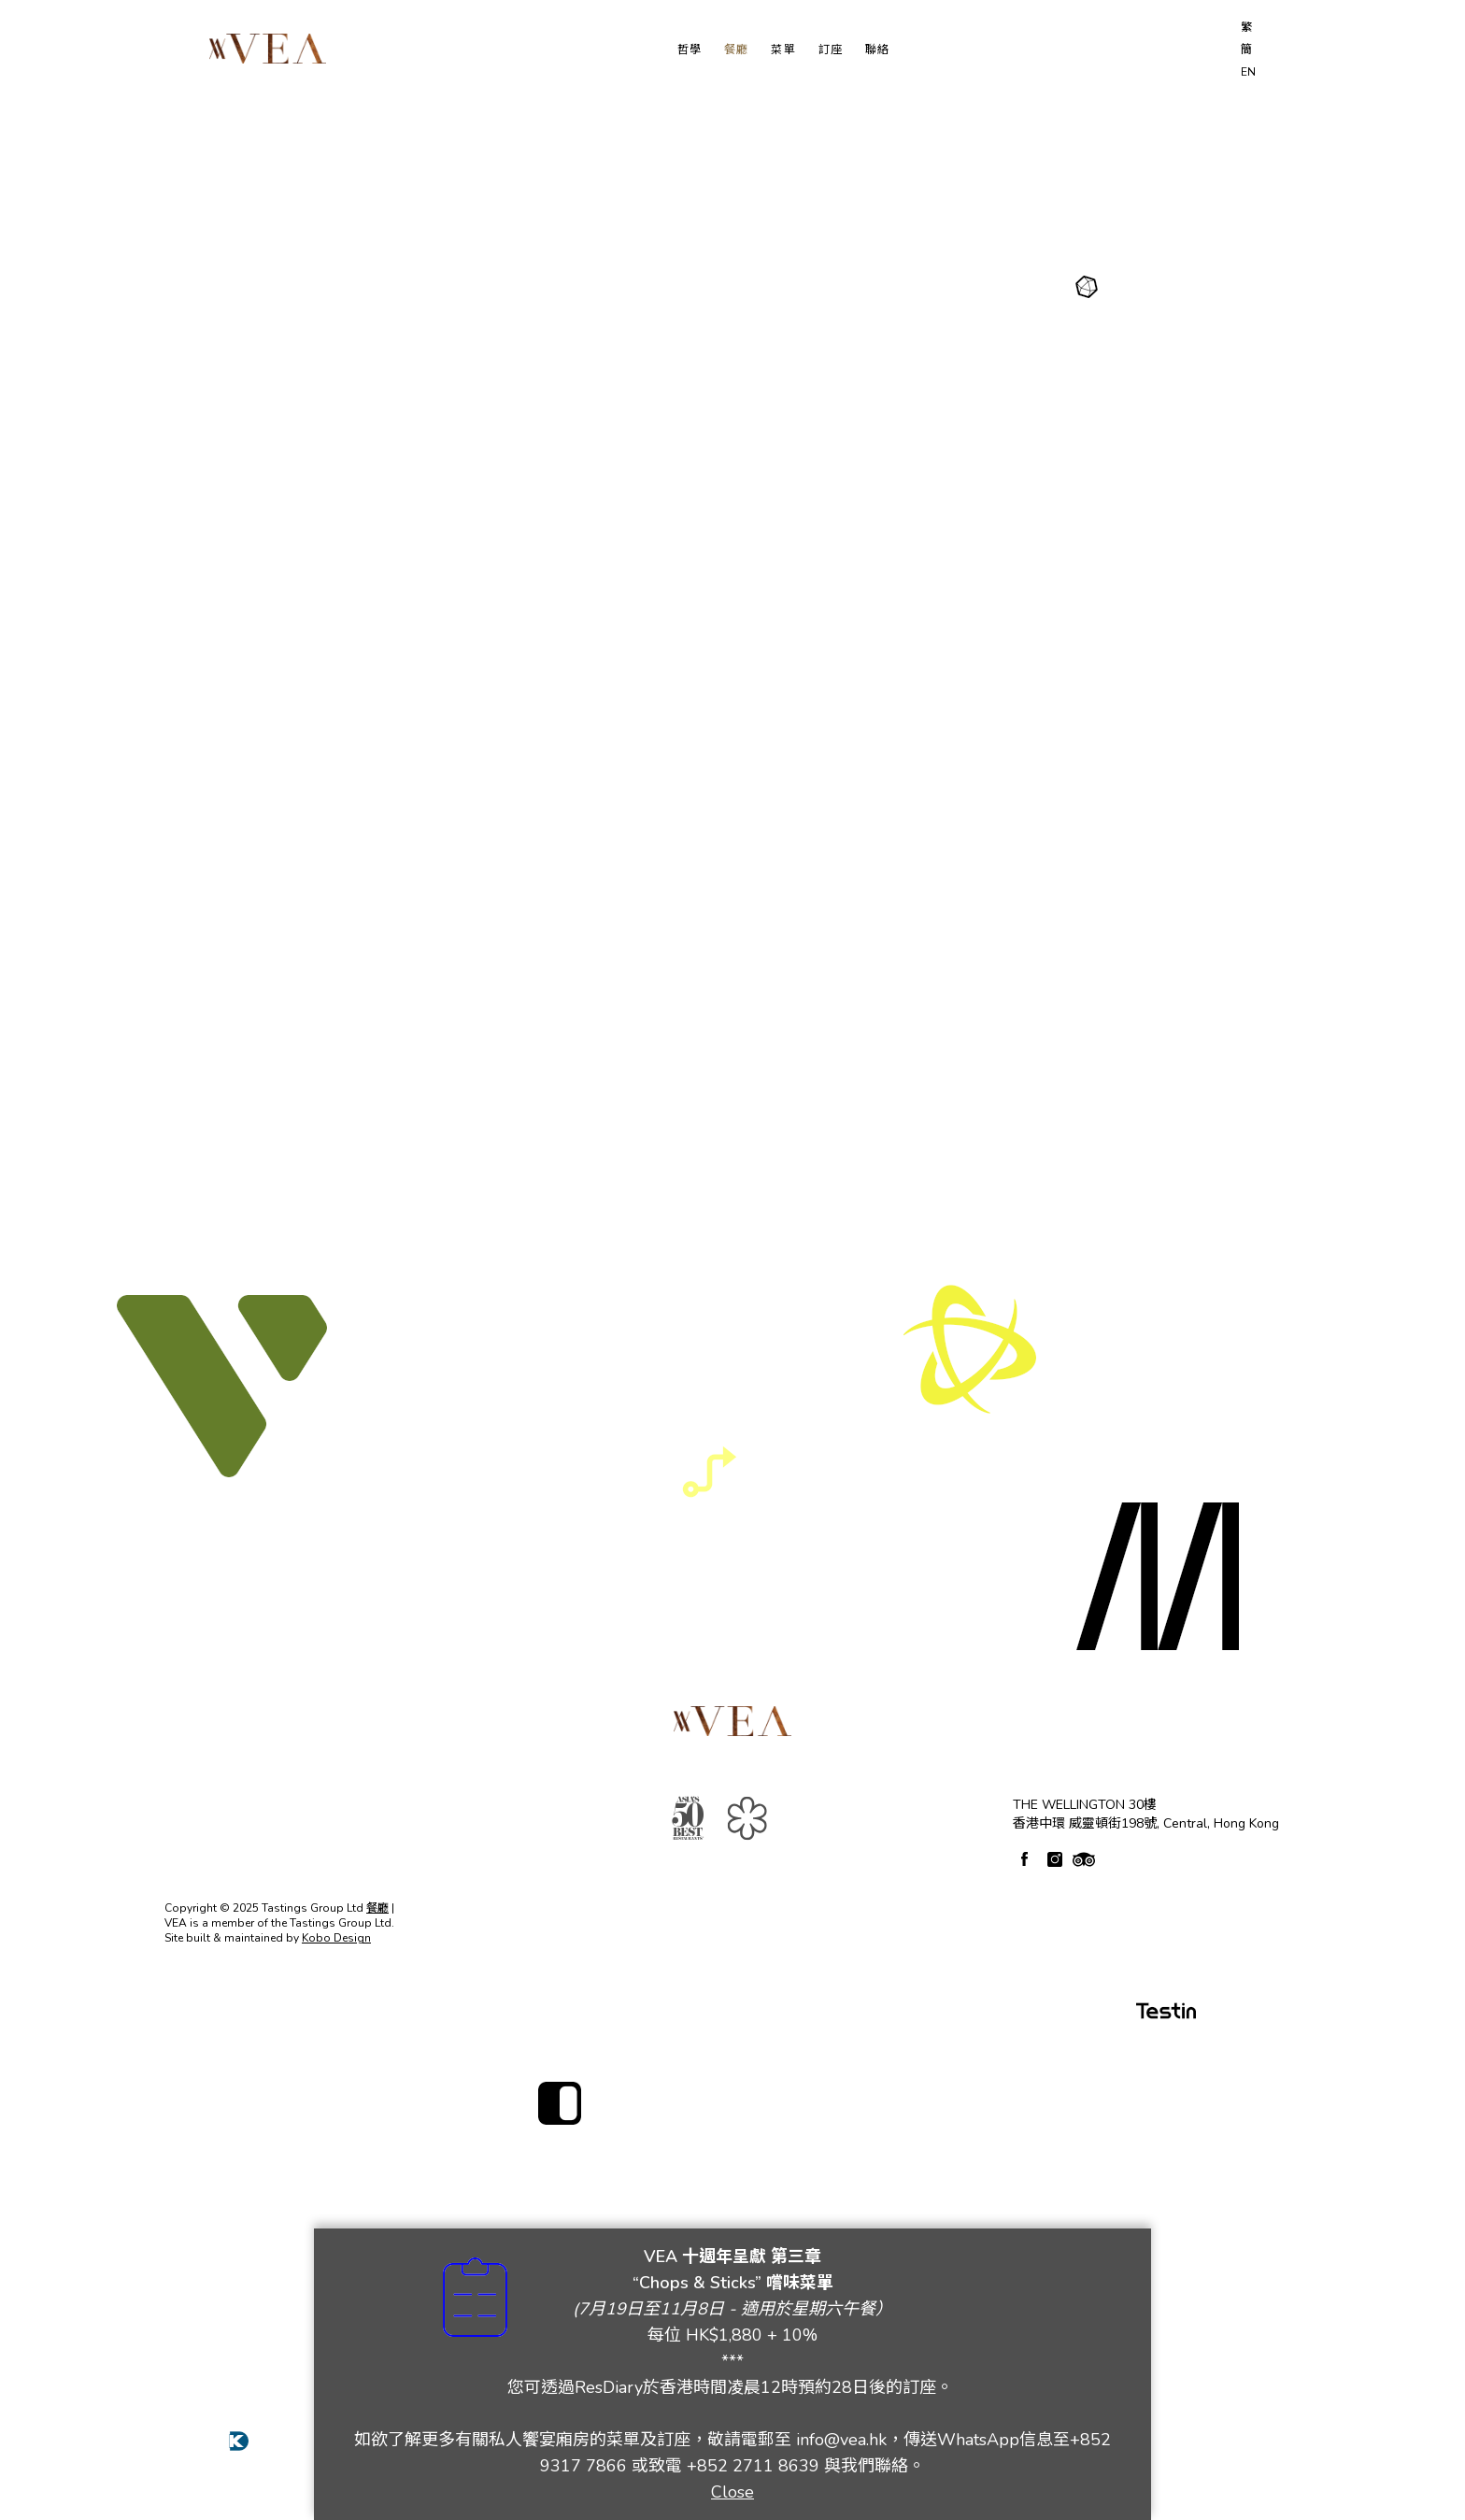 The width and height of the screenshot is (1465, 2520). What do you see at coordinates (970, 1349) in the screenshot?
I see `launch Battle.net gaming client` at bounding box center [970, 1349].